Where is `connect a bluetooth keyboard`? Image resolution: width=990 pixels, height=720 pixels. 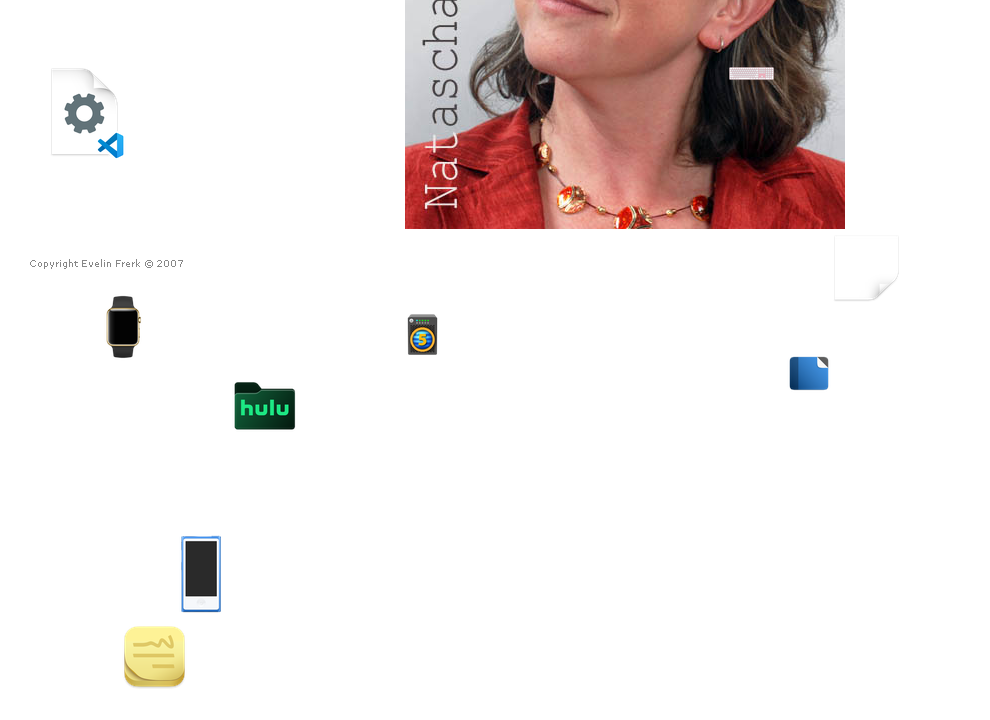 connect a bluetooth keyboard is located at coordinates (751, 73).